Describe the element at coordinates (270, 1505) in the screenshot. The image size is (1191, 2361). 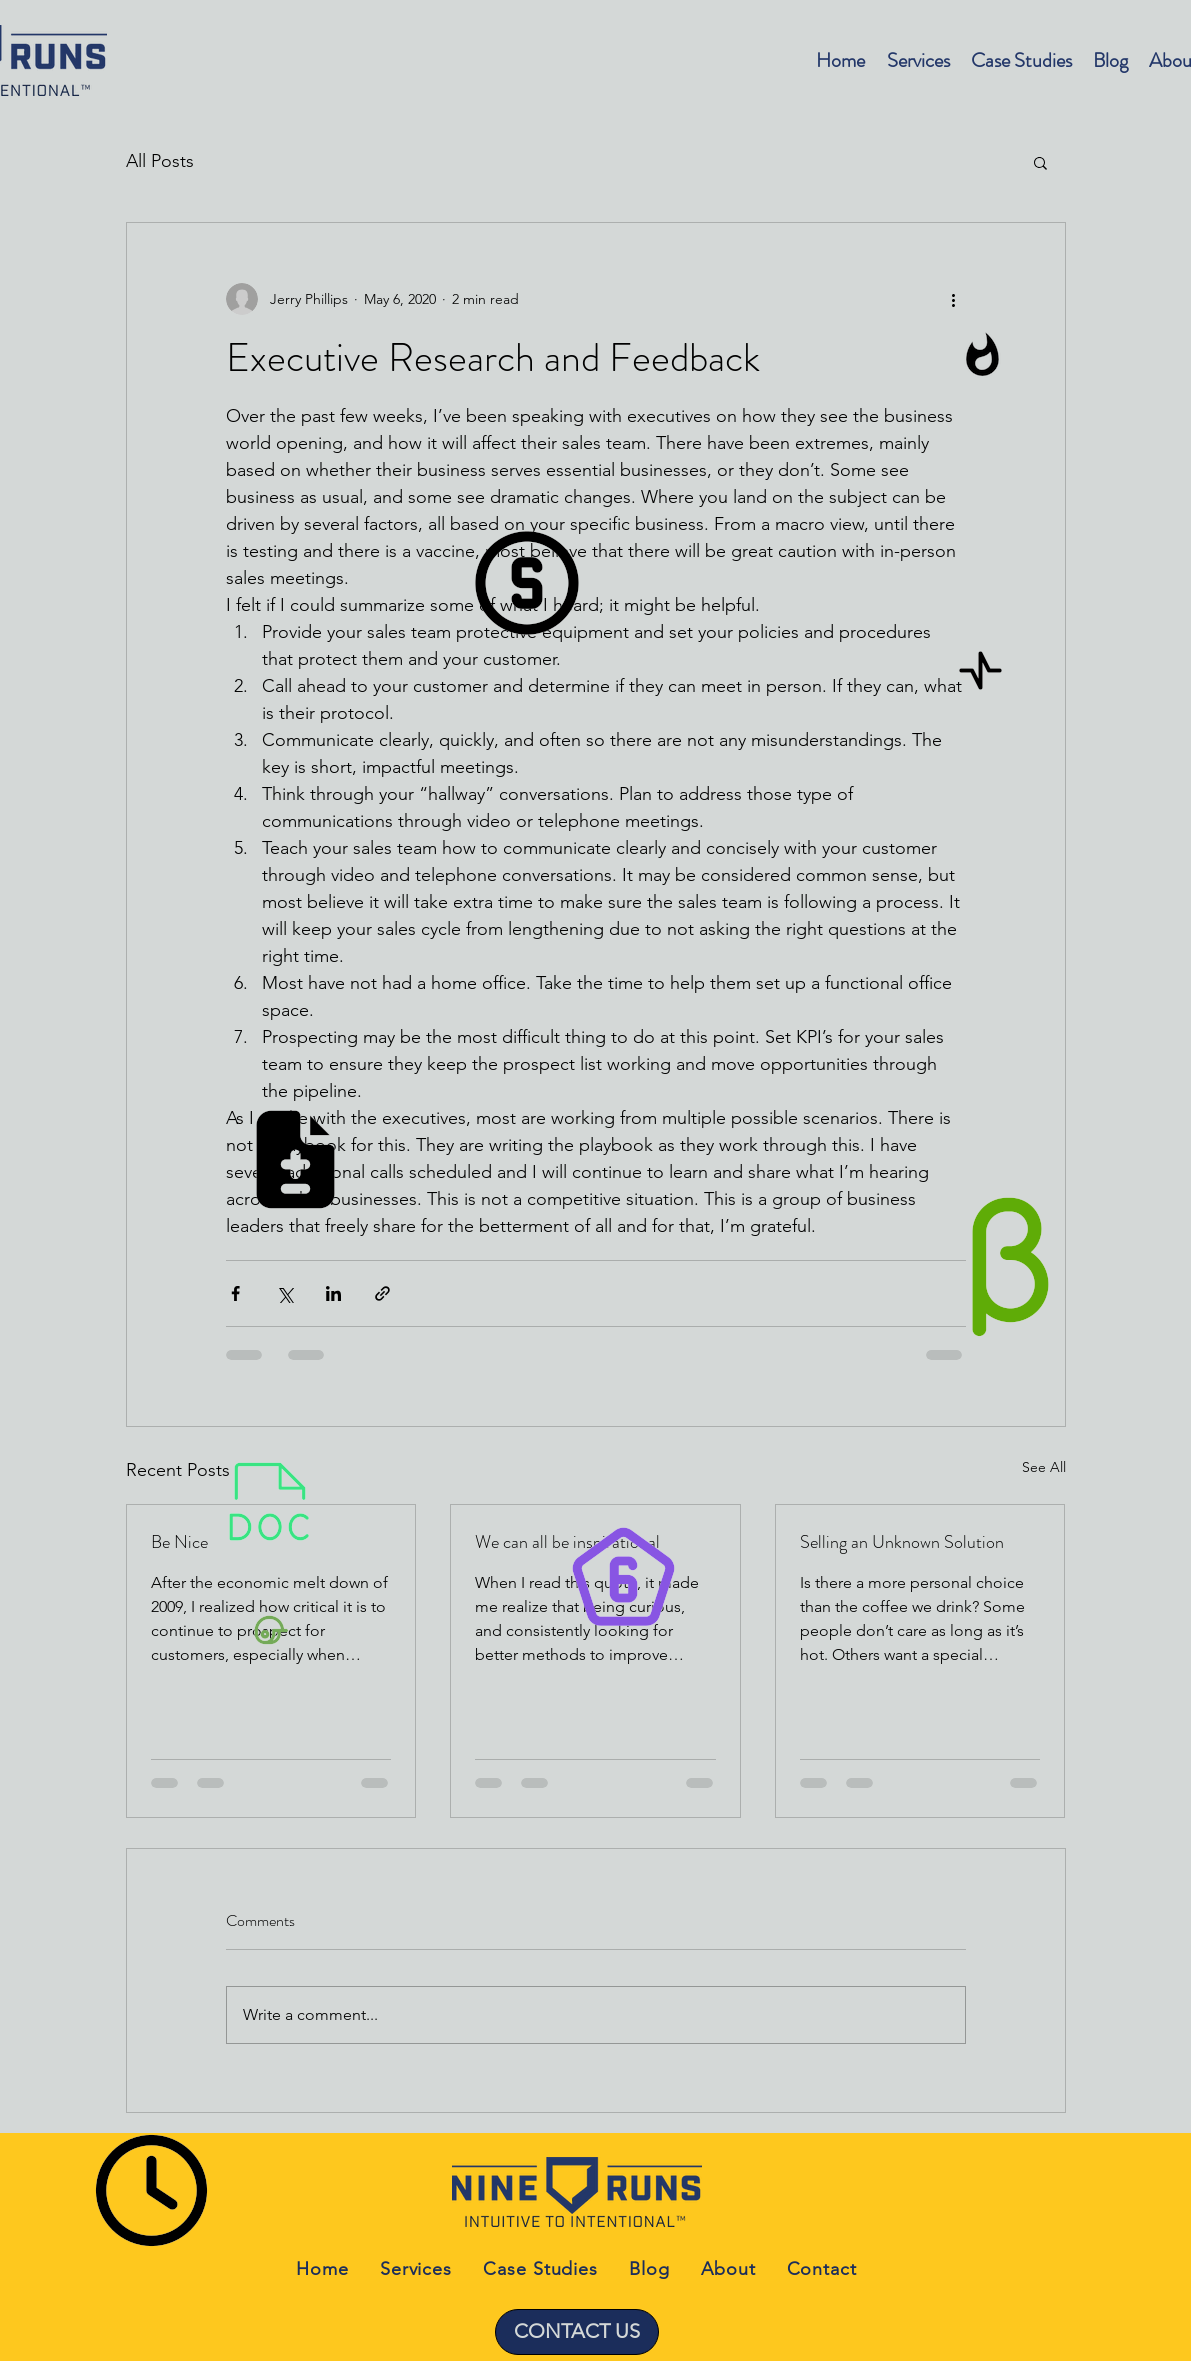
I see `open a document file` at that location.